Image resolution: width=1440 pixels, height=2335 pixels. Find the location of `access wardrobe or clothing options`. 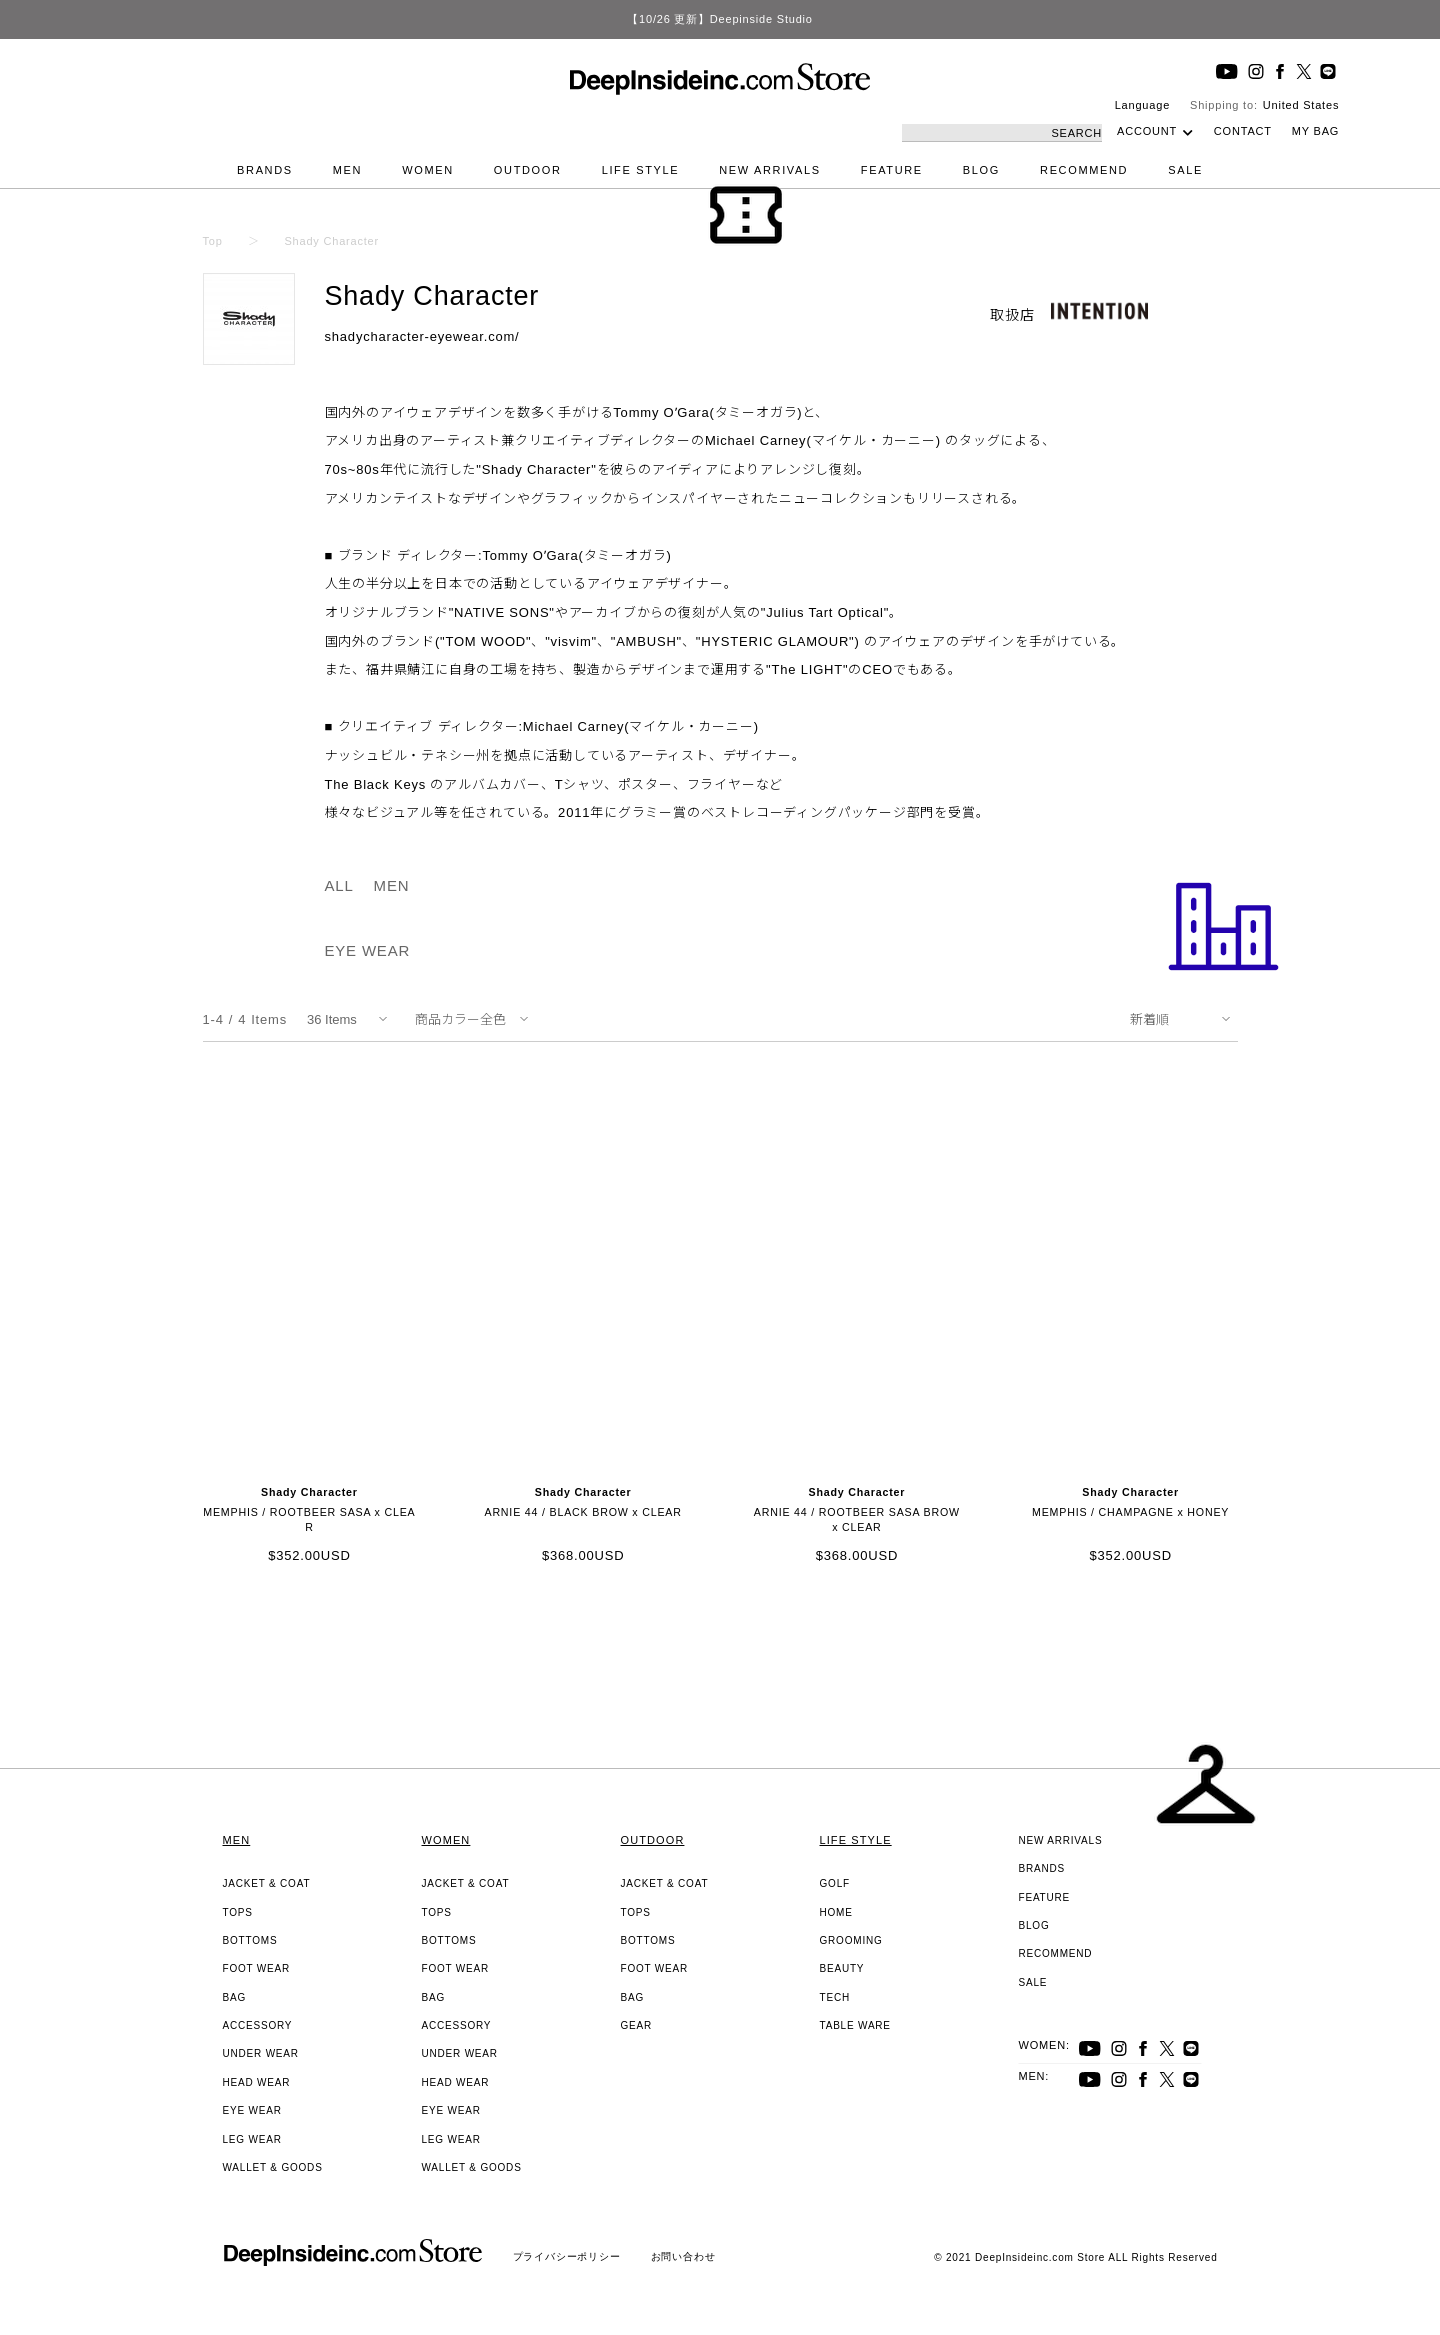

access wardrobe or clothing options is located at coordinates (1206, 1784).